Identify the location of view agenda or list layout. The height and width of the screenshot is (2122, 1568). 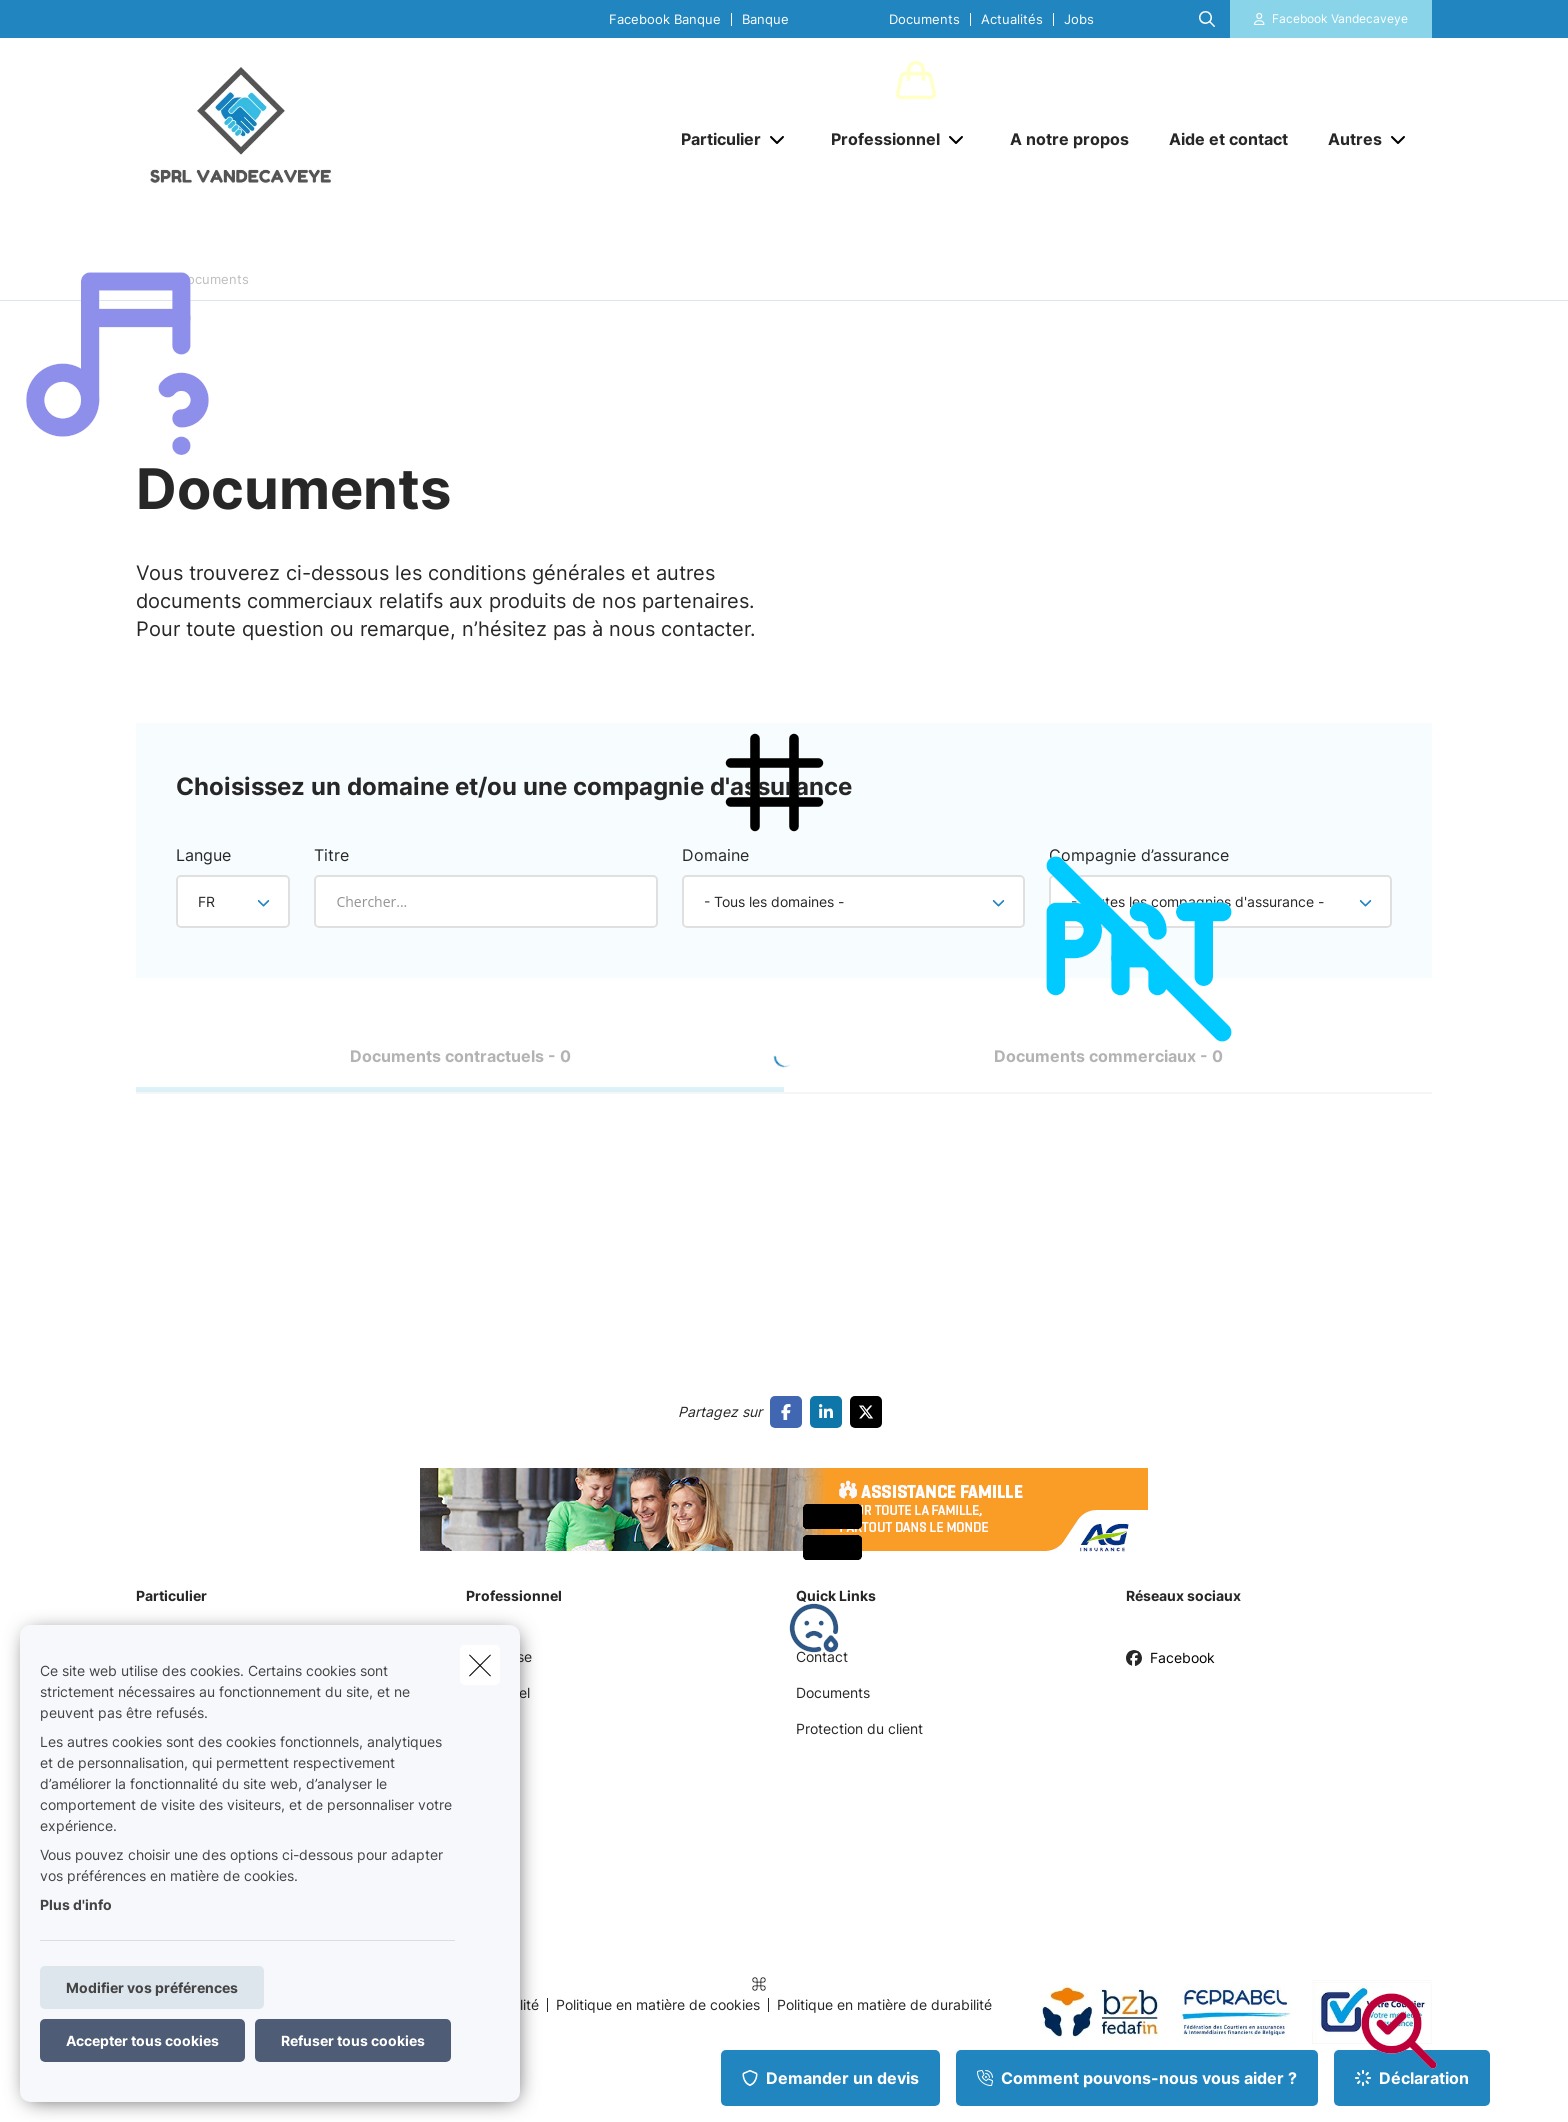
(834, 1532).